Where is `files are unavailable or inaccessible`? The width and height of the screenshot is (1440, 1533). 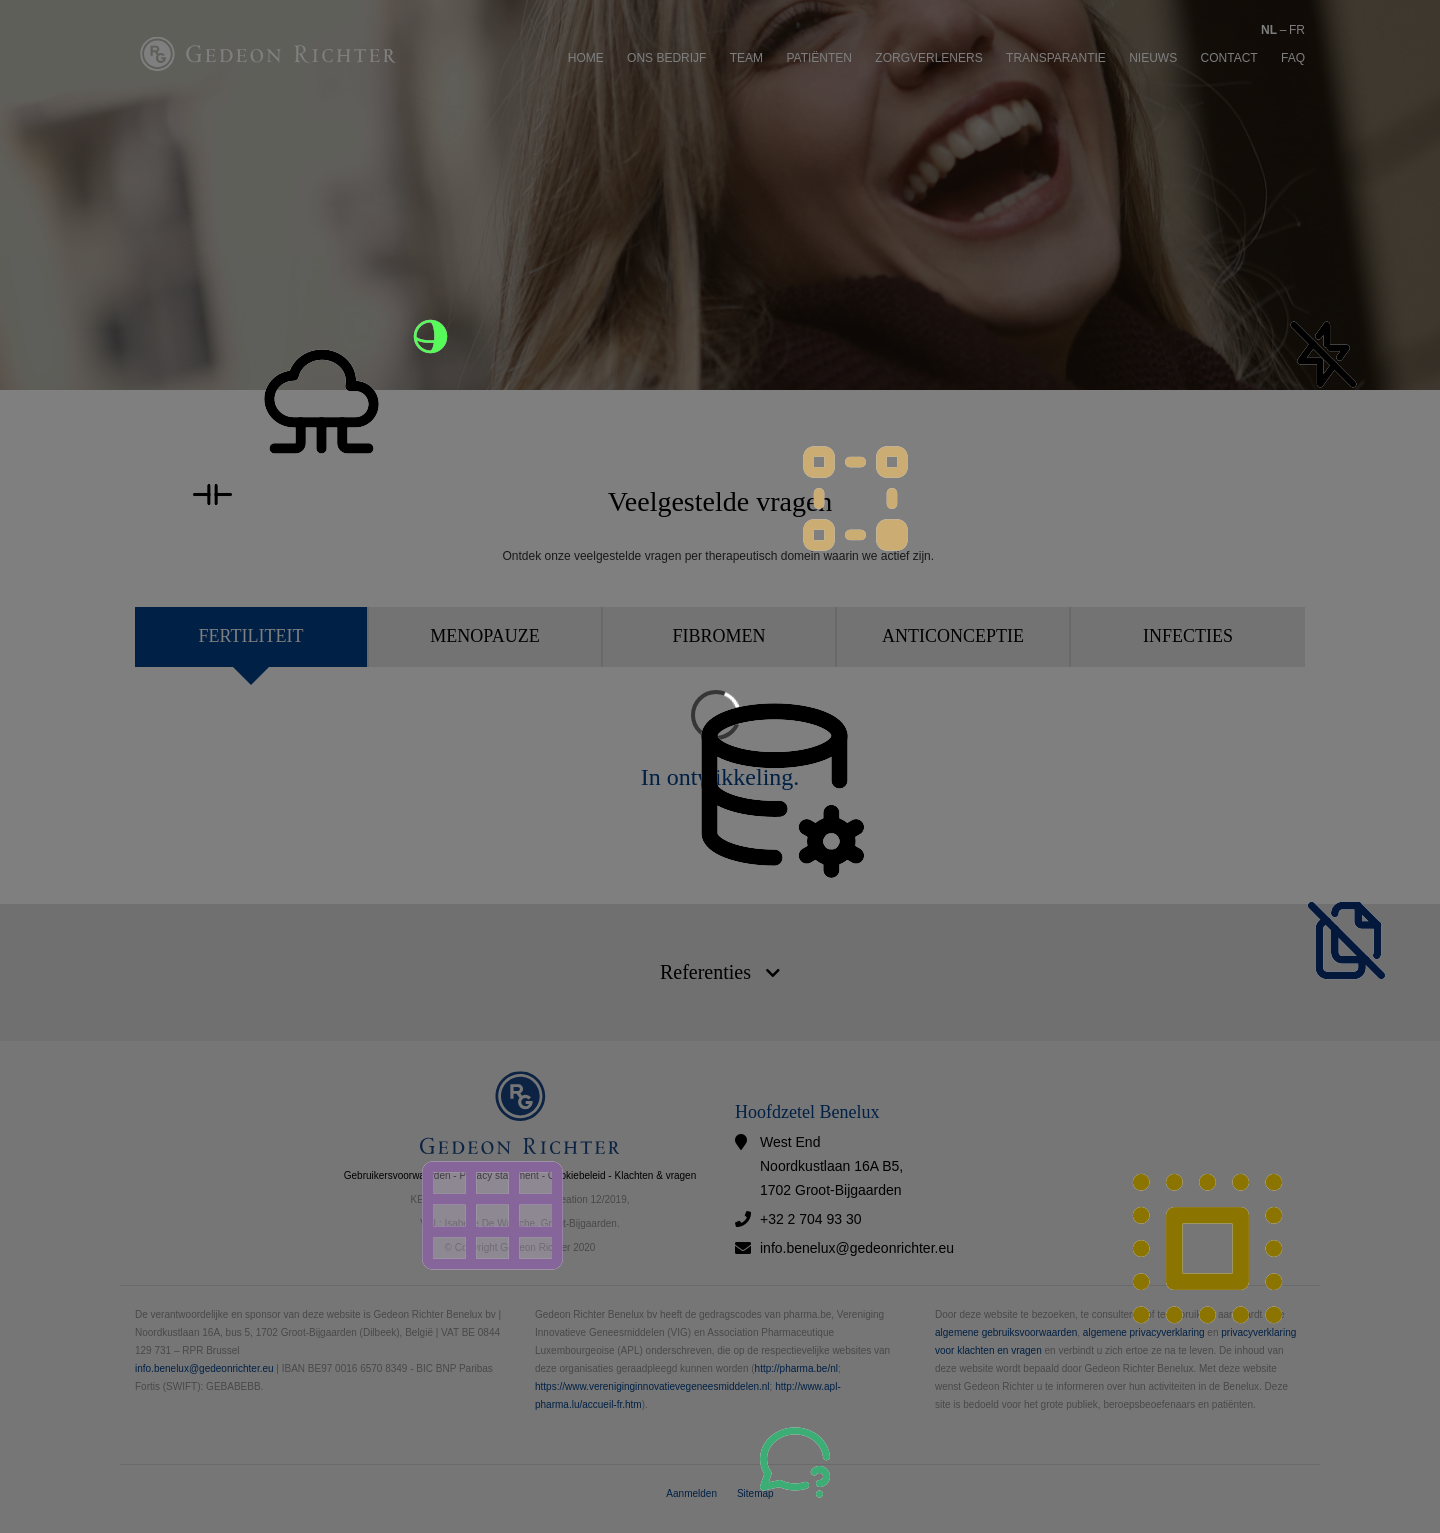 files are unavailable or inaccessible is located at coordinates (1346, 940).